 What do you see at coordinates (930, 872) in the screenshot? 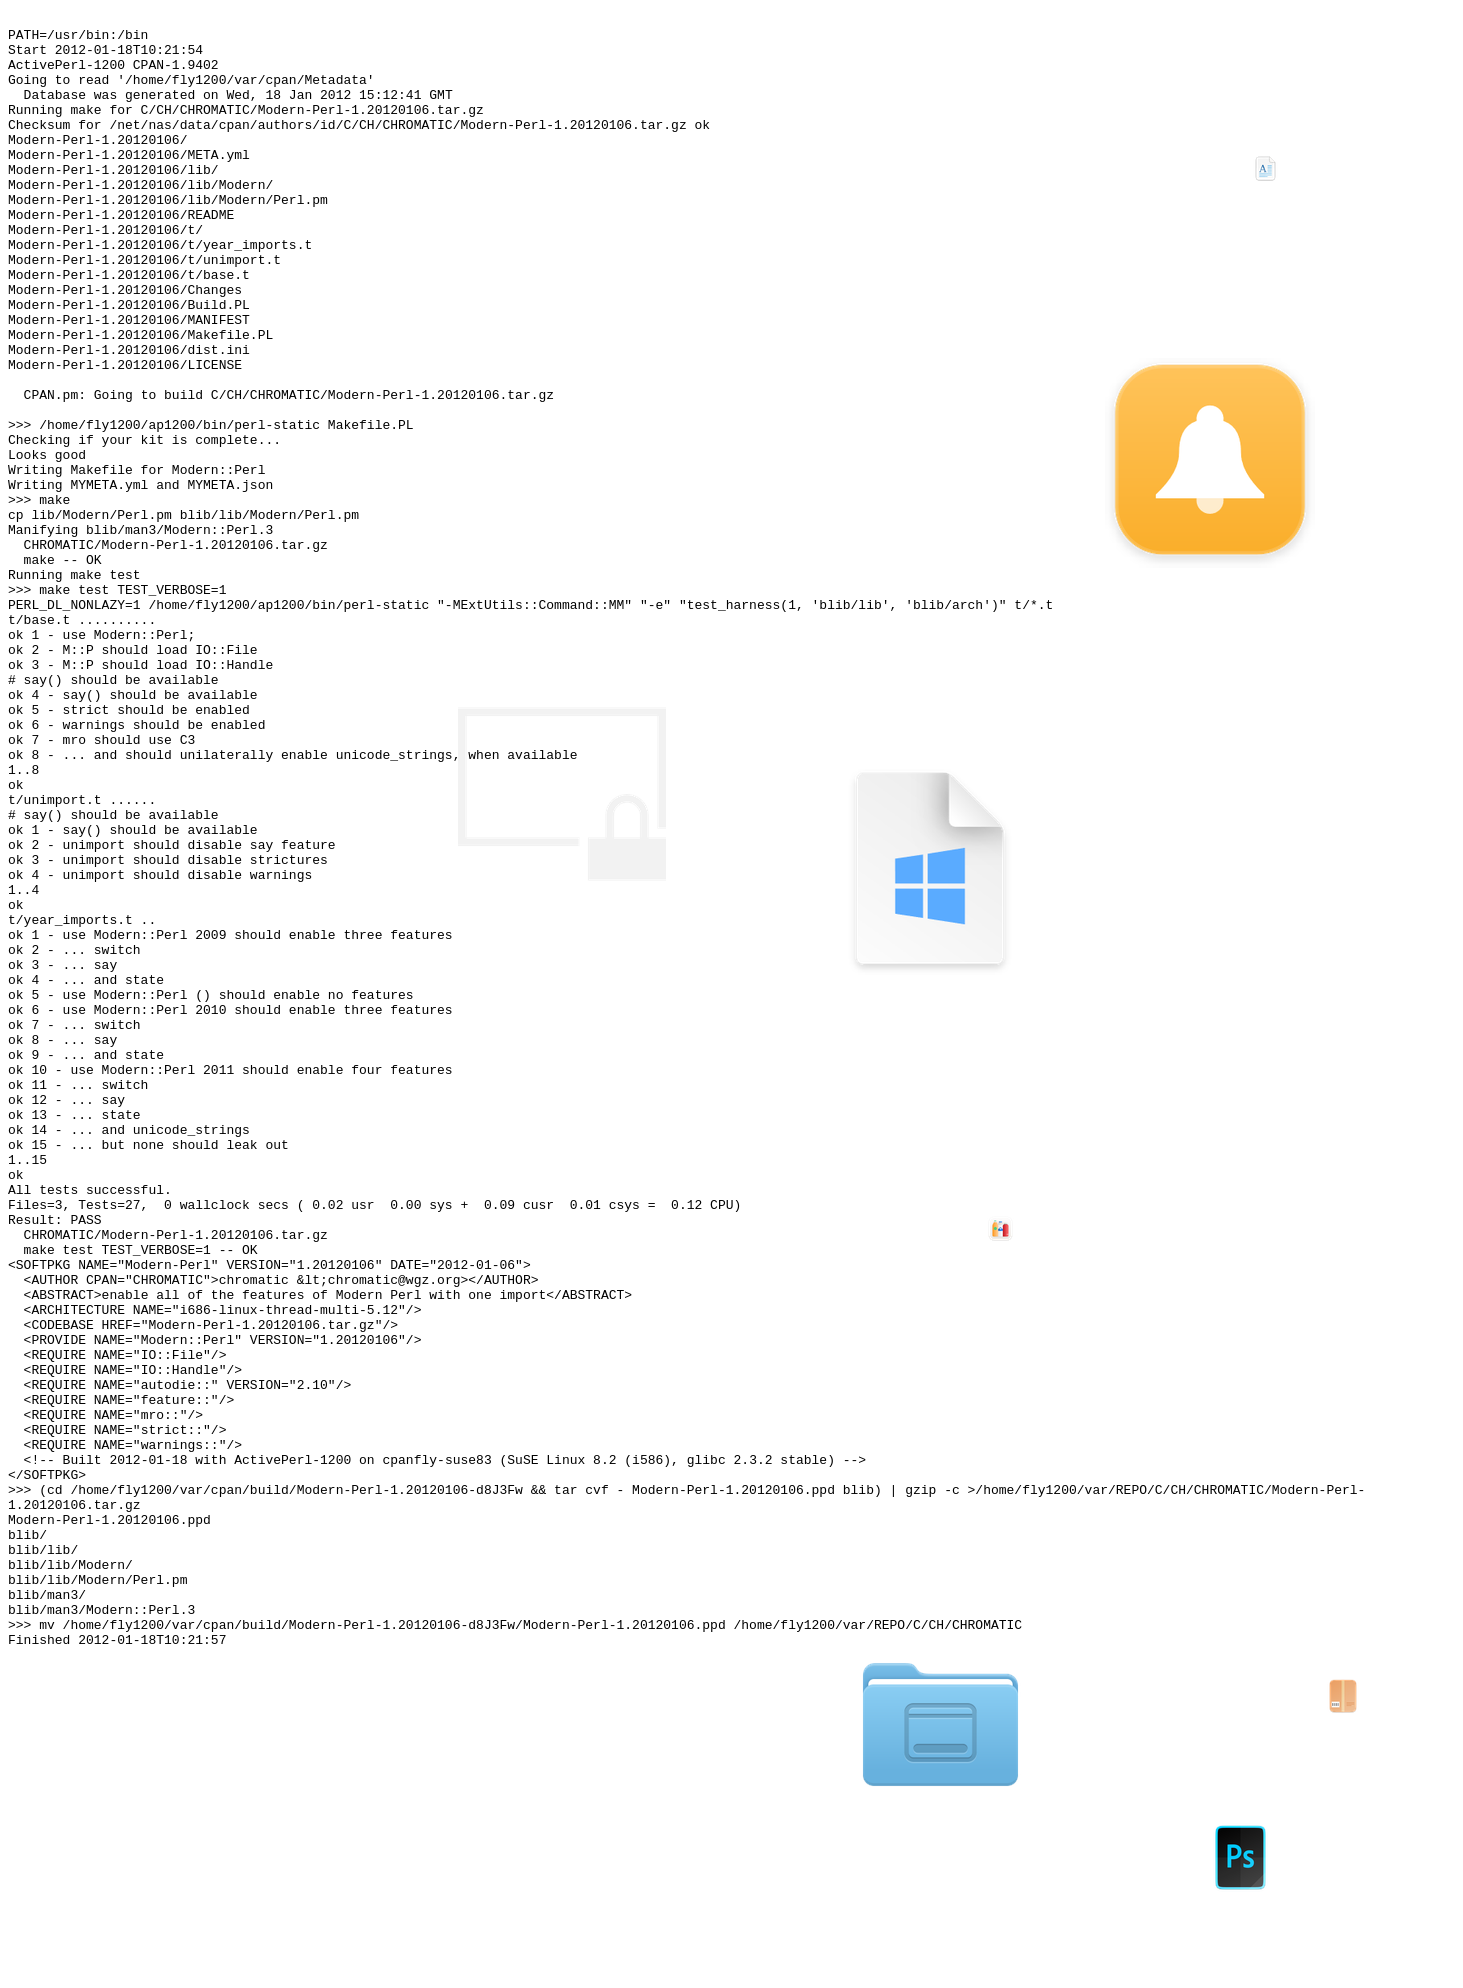
I see `a windows executable or application file` at bounding box center [930, 872].